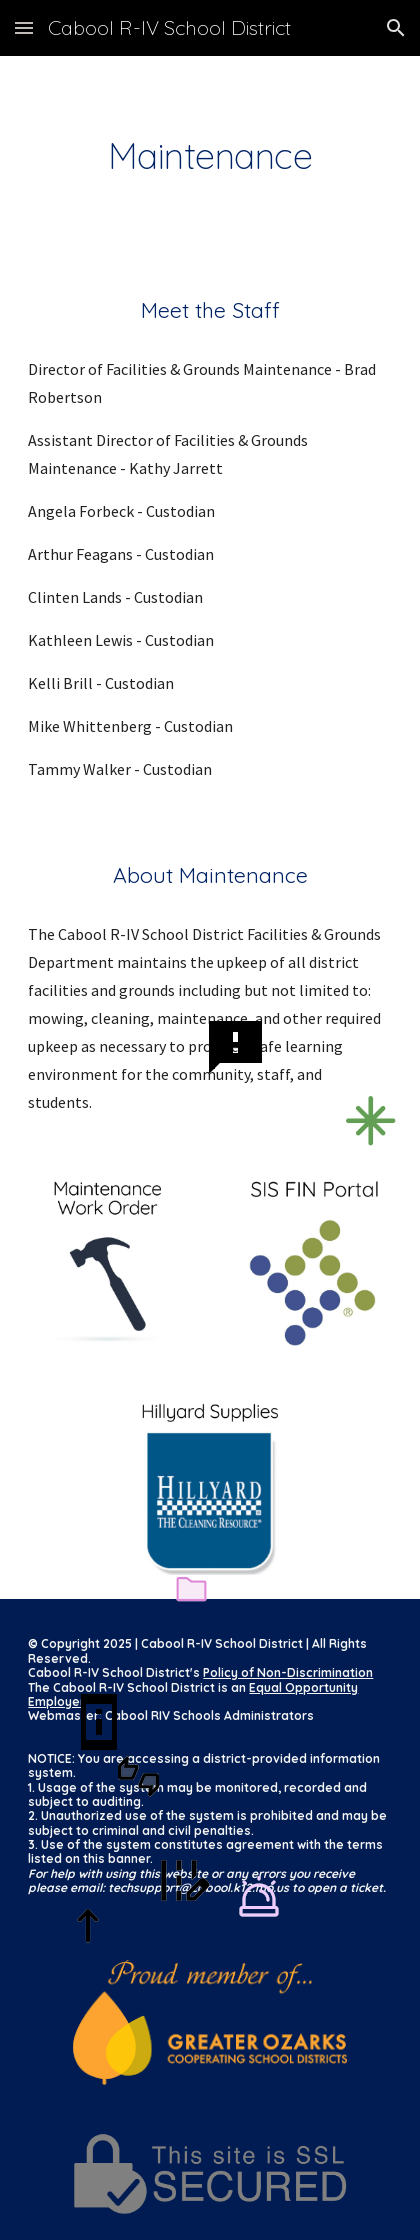 The height and width of the screenshot is (2240, 420). What do you see at coordinates (259, 1900) in the screenshot?
I see `indicates an active alert or warning` at bounding box center [259, 1900].